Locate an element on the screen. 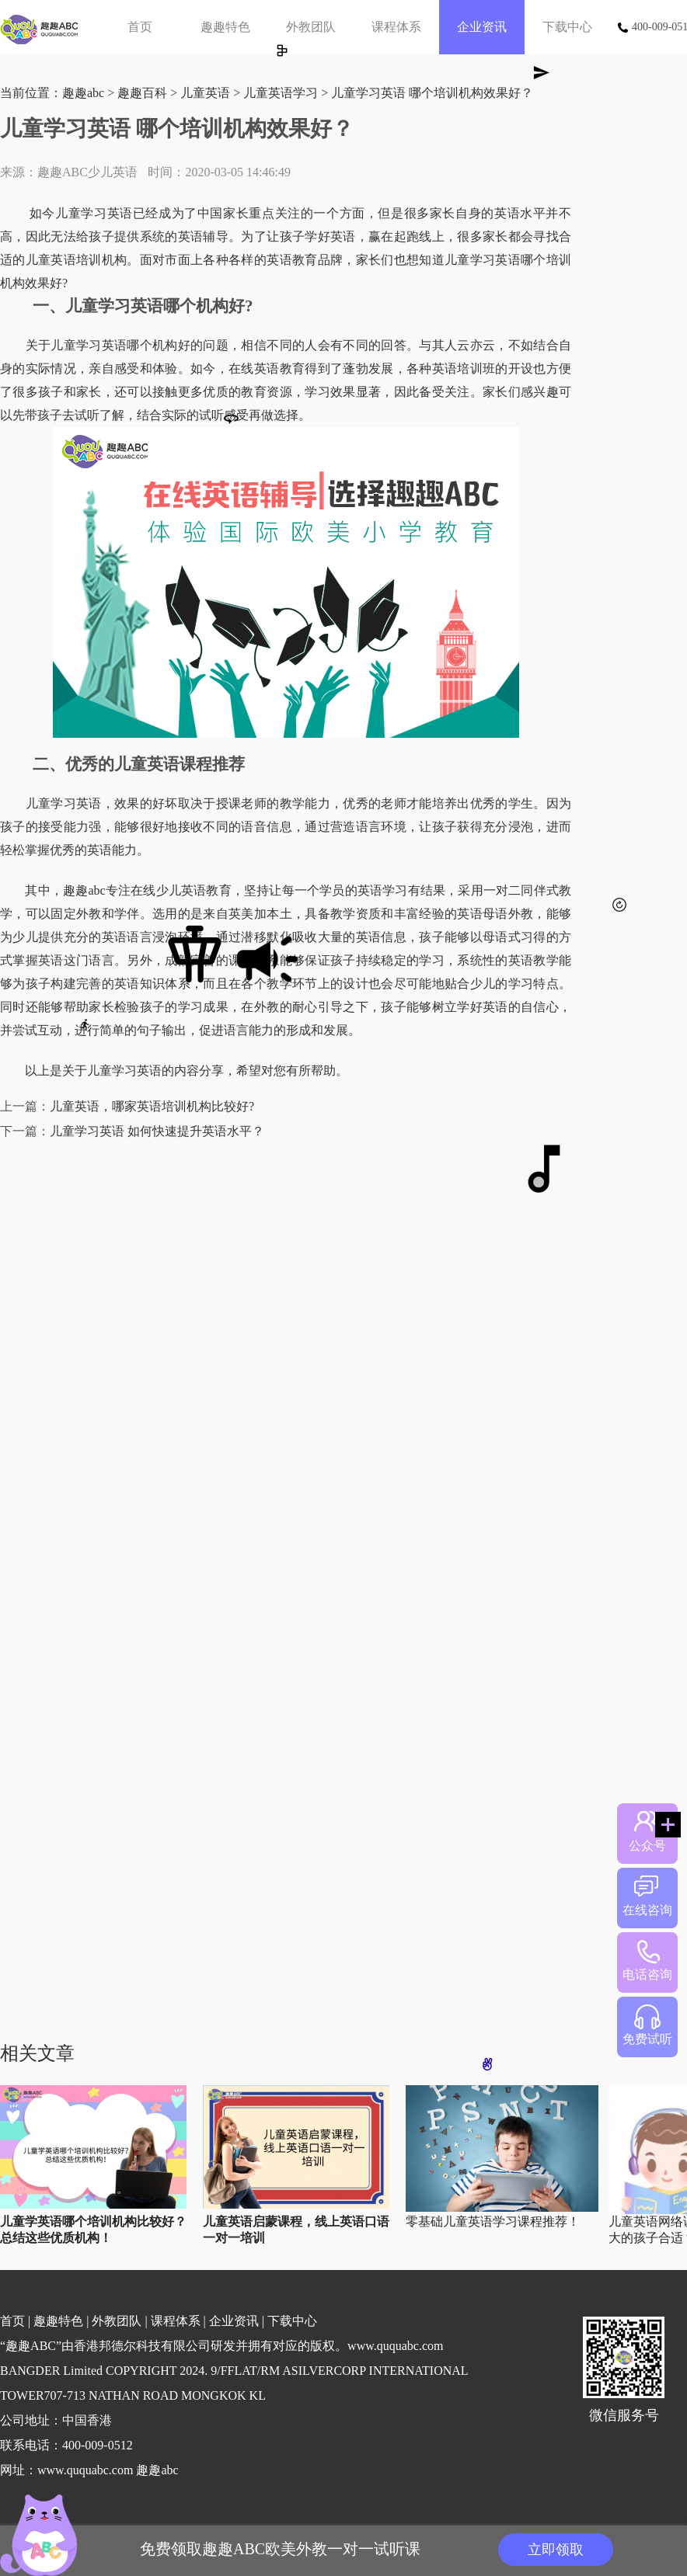 The width and height of the screenshot is (687, 2576). send a message or form is located at coordinates (541, 72).